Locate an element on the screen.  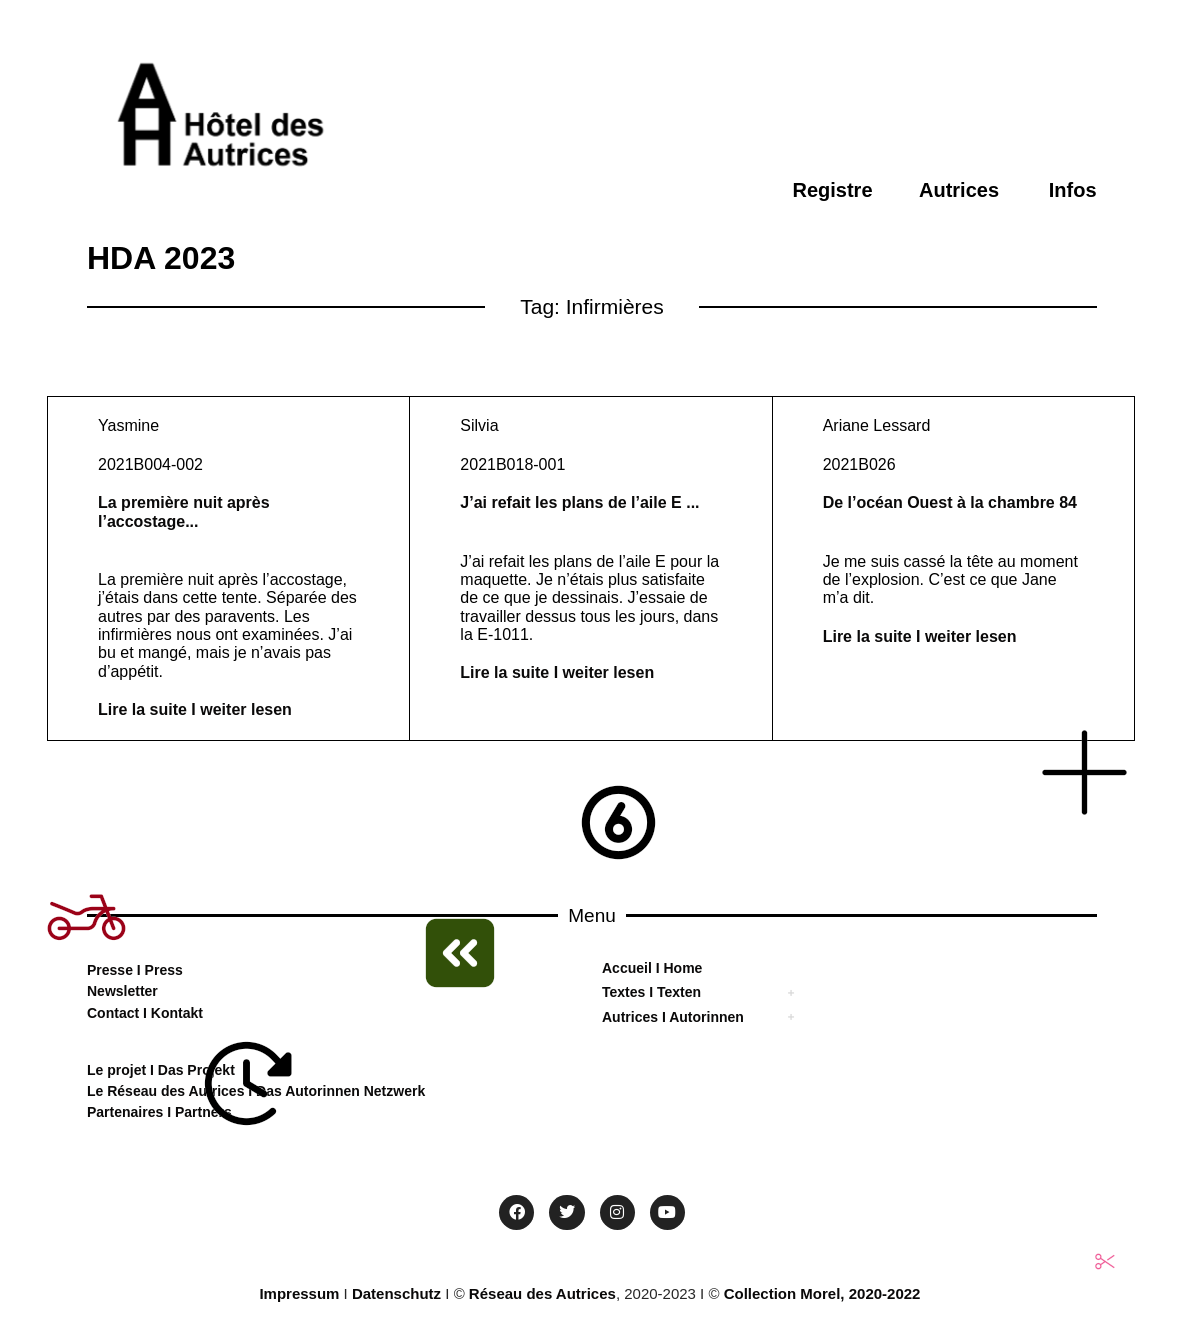
go back multiple steps is located at coordinates (460, 953).